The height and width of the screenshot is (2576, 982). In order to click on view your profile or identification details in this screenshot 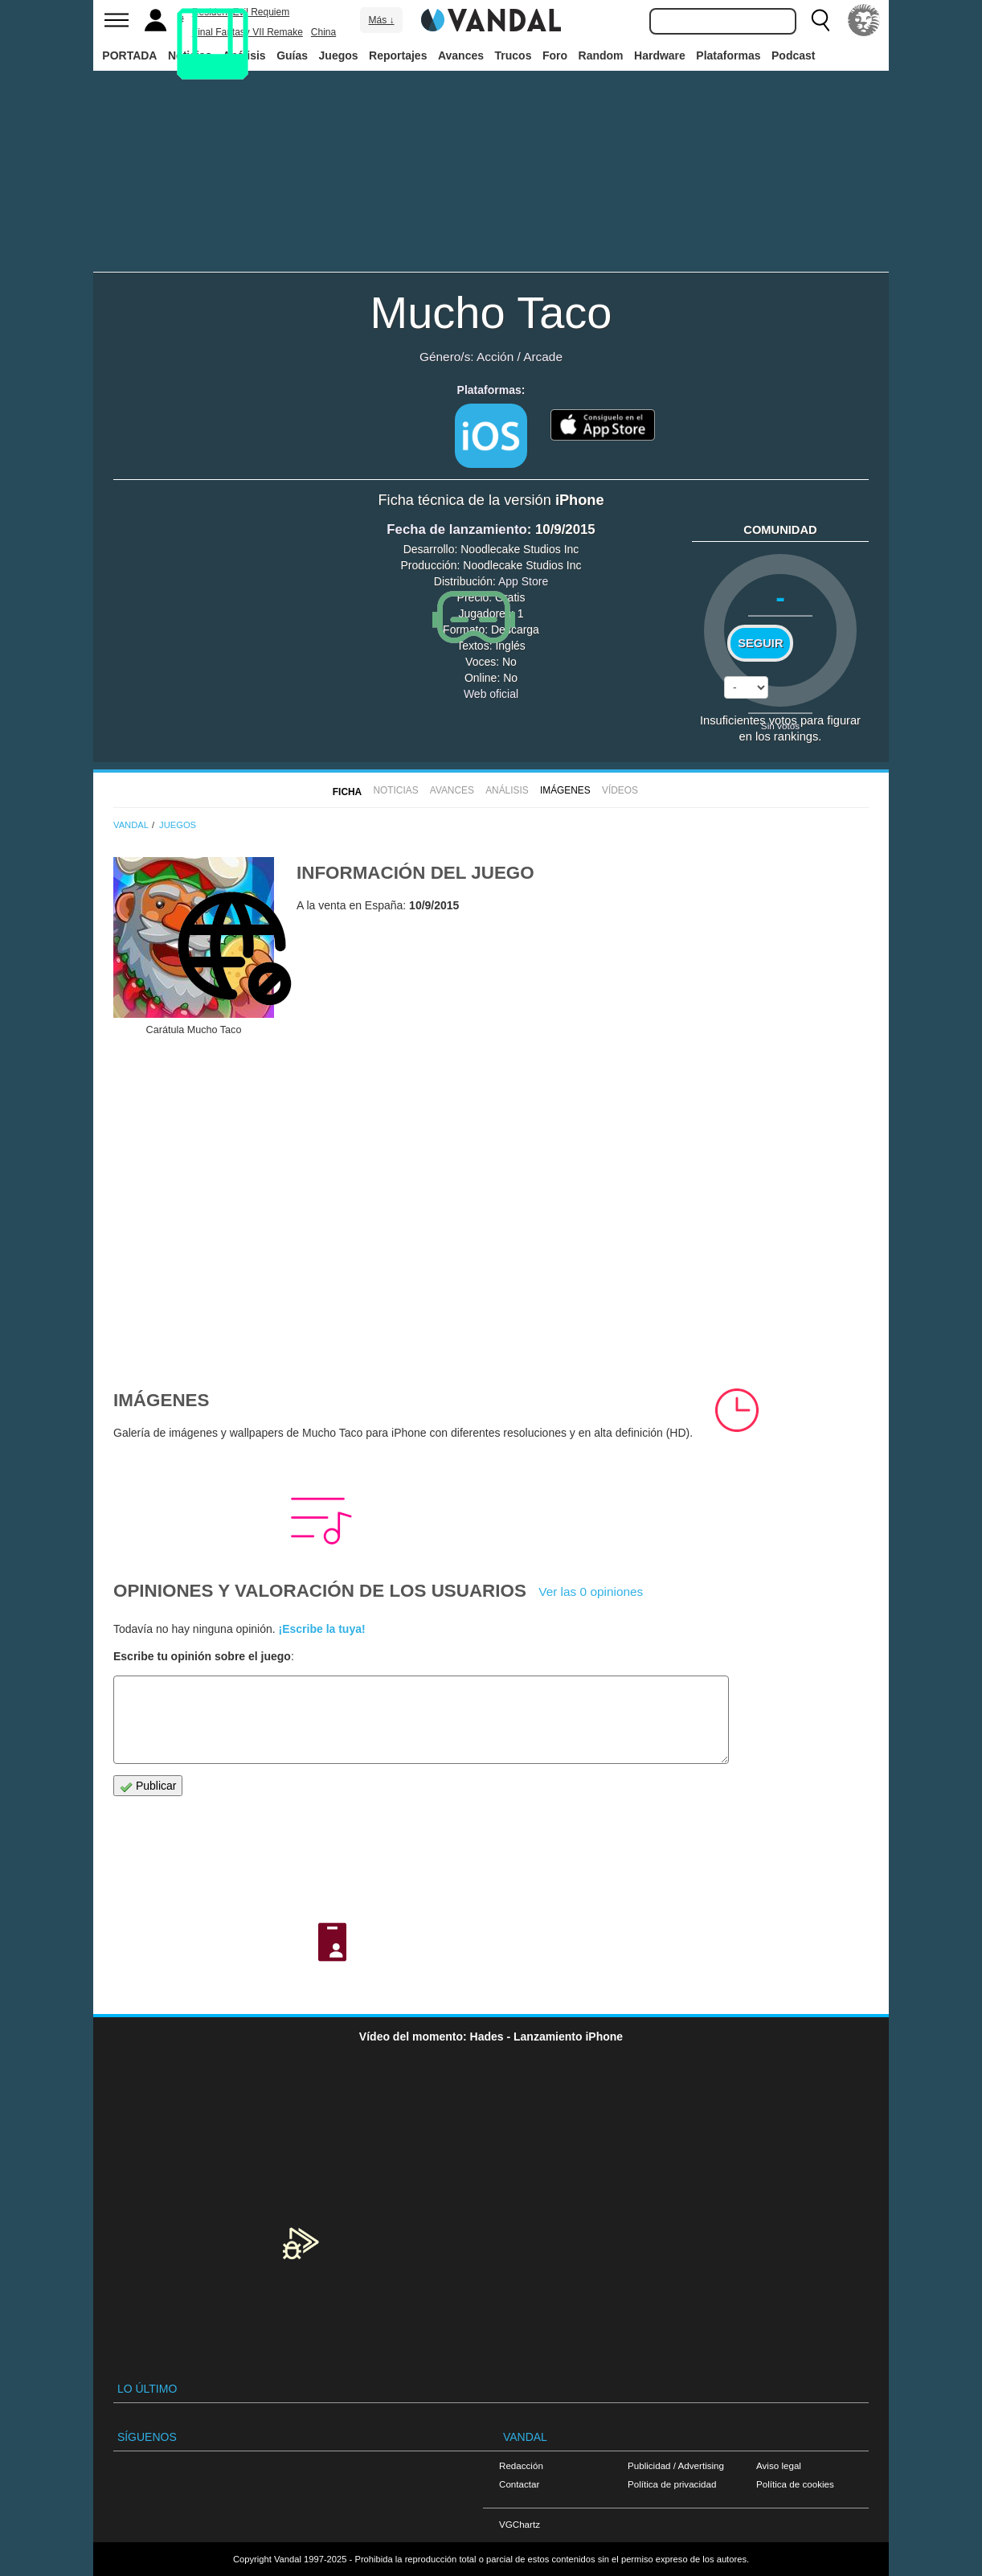, I will do `click(332, 1942)`.